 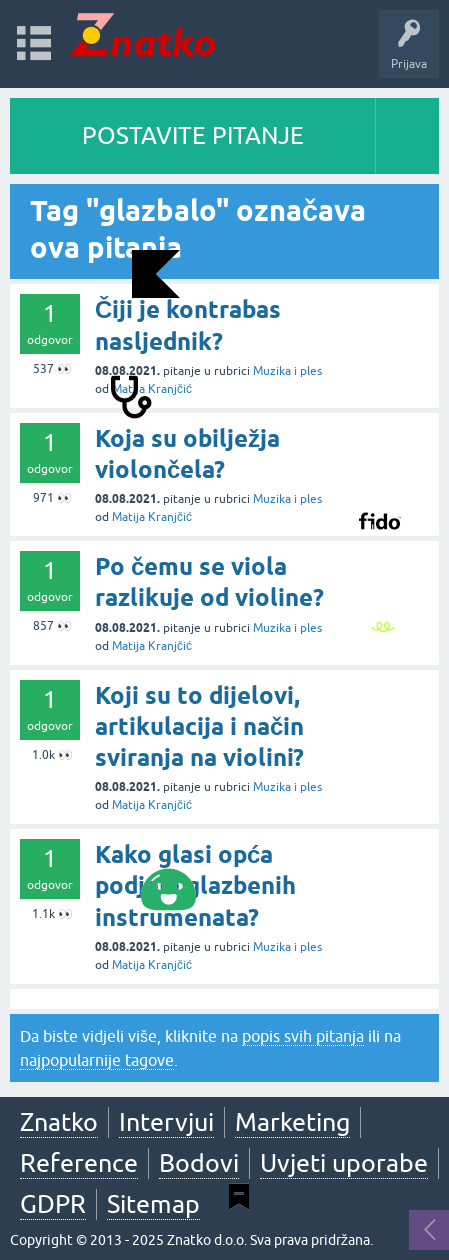 What do you see at coordinates (156, 274) in the screenshot?
I see `kotlin programming language logo` at bounding box center [156, 274].